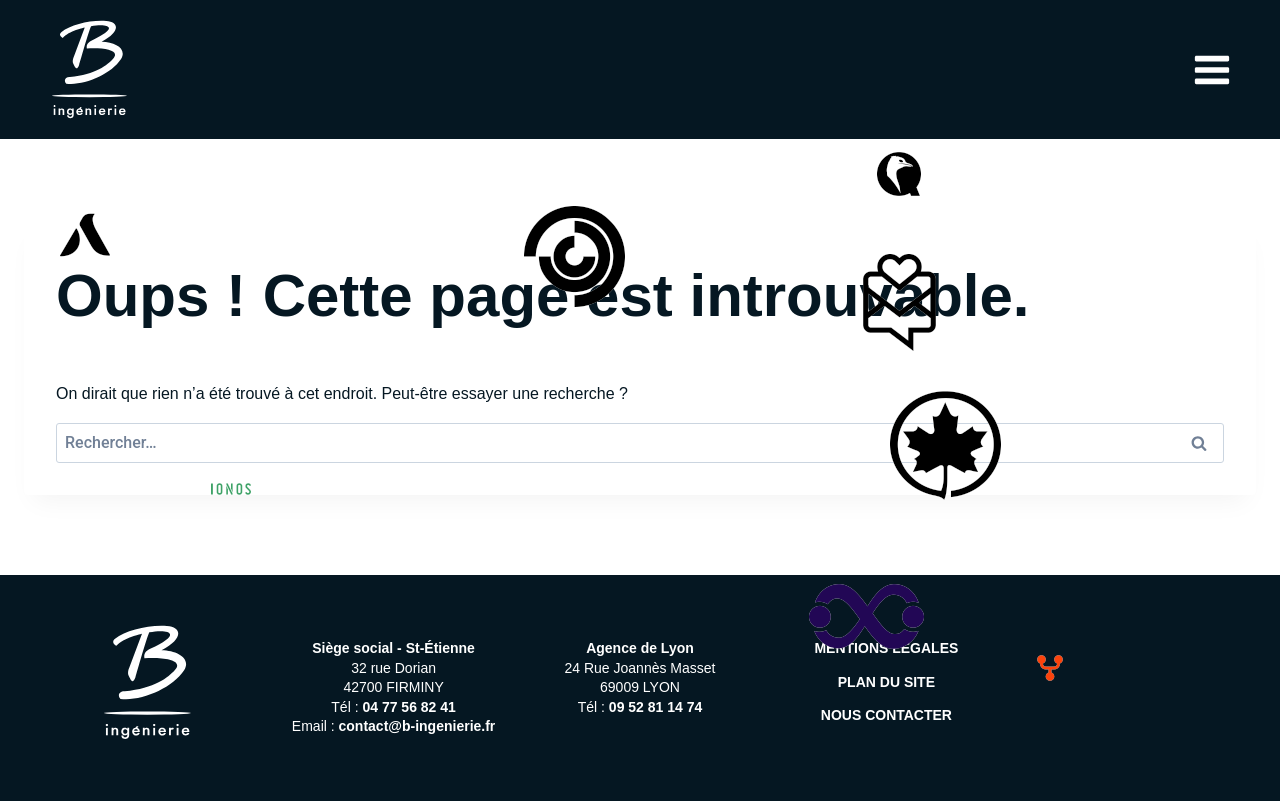  I want to click on akasa air airline logo, so click(85, 235).